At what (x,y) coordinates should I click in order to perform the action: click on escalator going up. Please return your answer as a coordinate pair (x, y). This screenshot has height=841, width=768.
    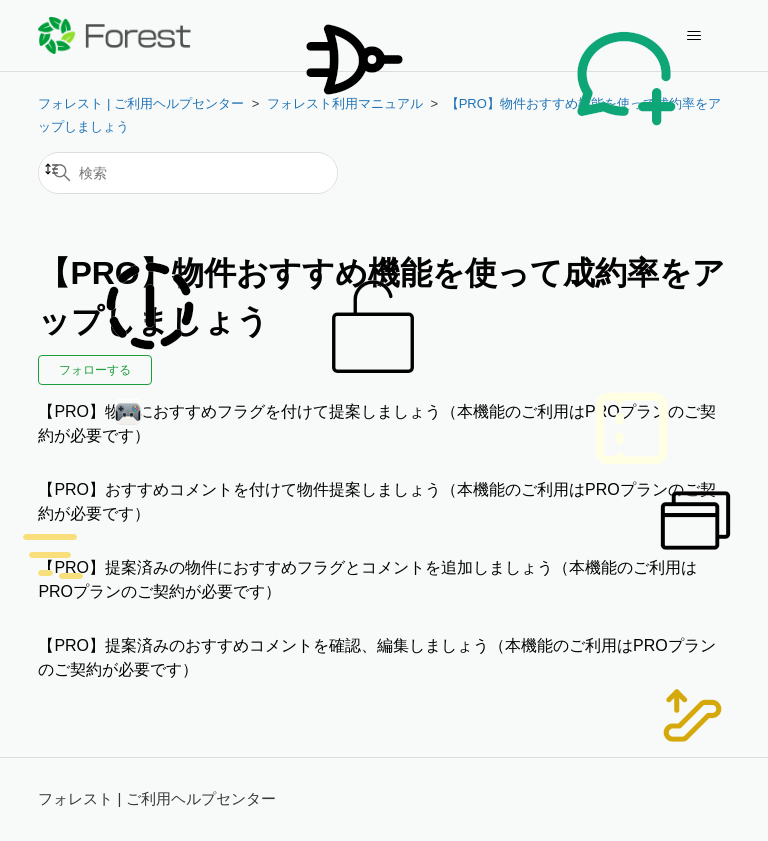
    Looking at the image, I should click on (692, 715).